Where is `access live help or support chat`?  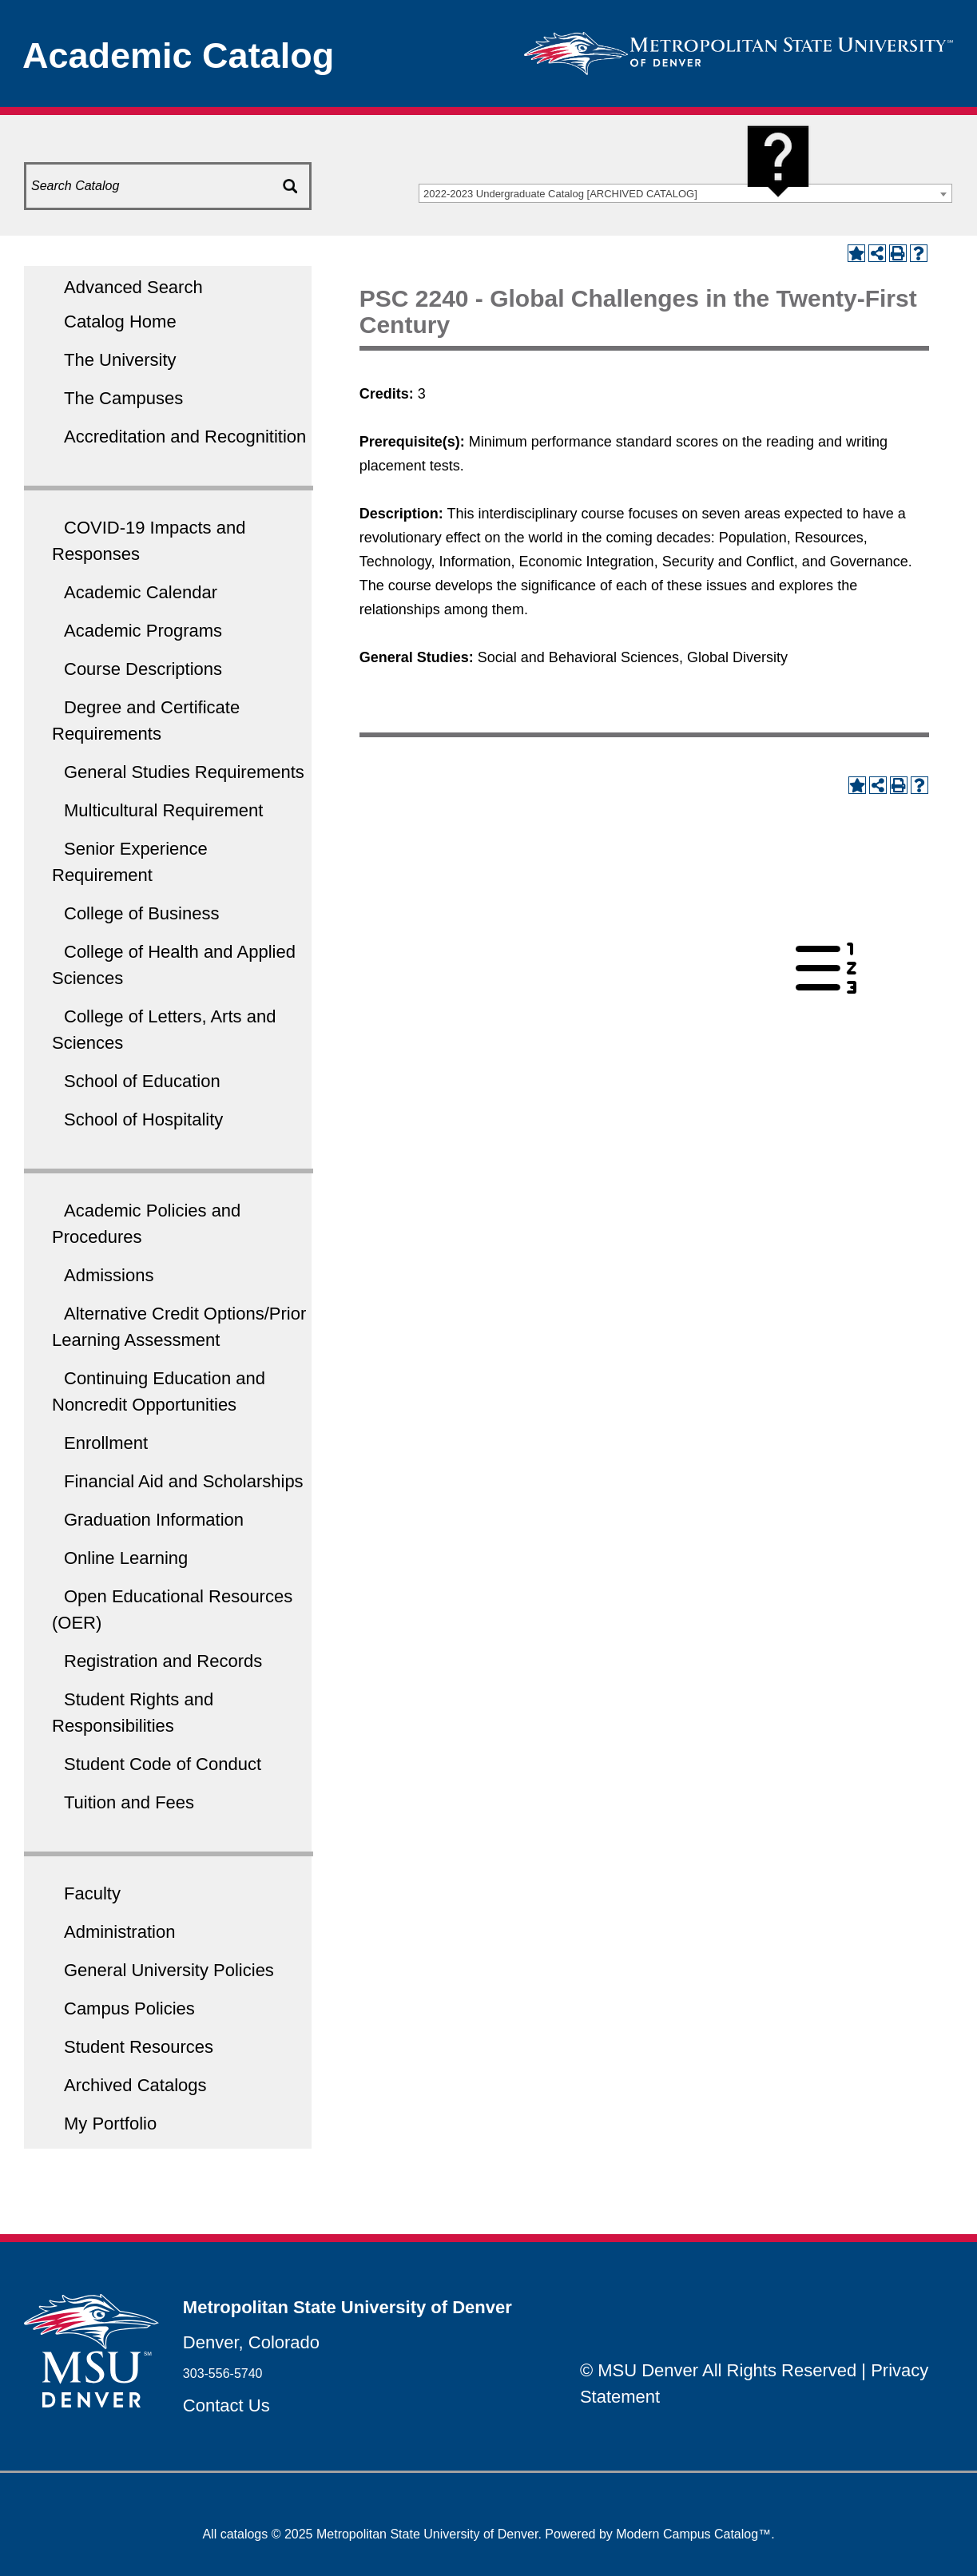 access live help or support chat is located at coordinates (778, 160).